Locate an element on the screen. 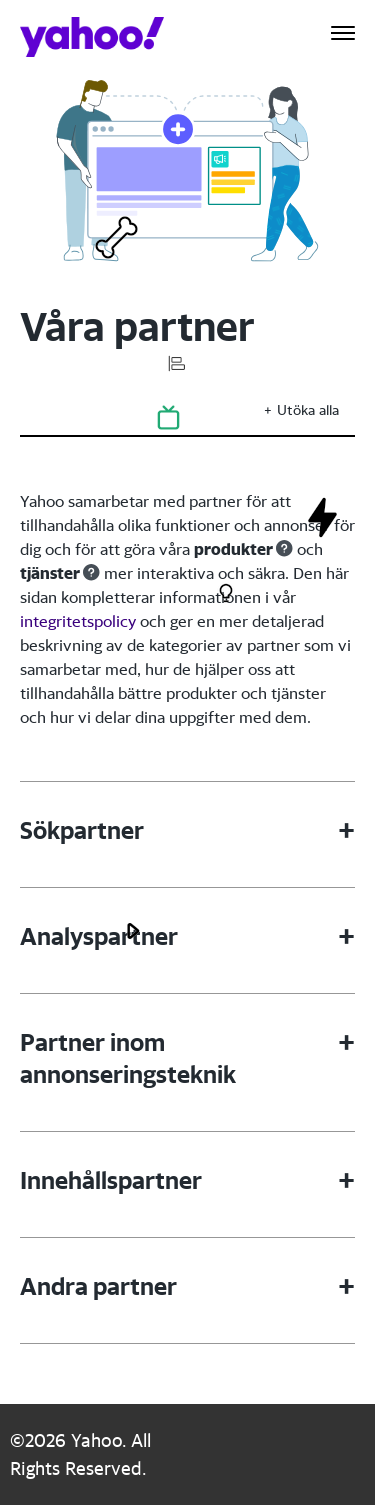 The height and width of the screenshot is (1505, 375). access tips or suggestions is located at coordinates (226, 593).